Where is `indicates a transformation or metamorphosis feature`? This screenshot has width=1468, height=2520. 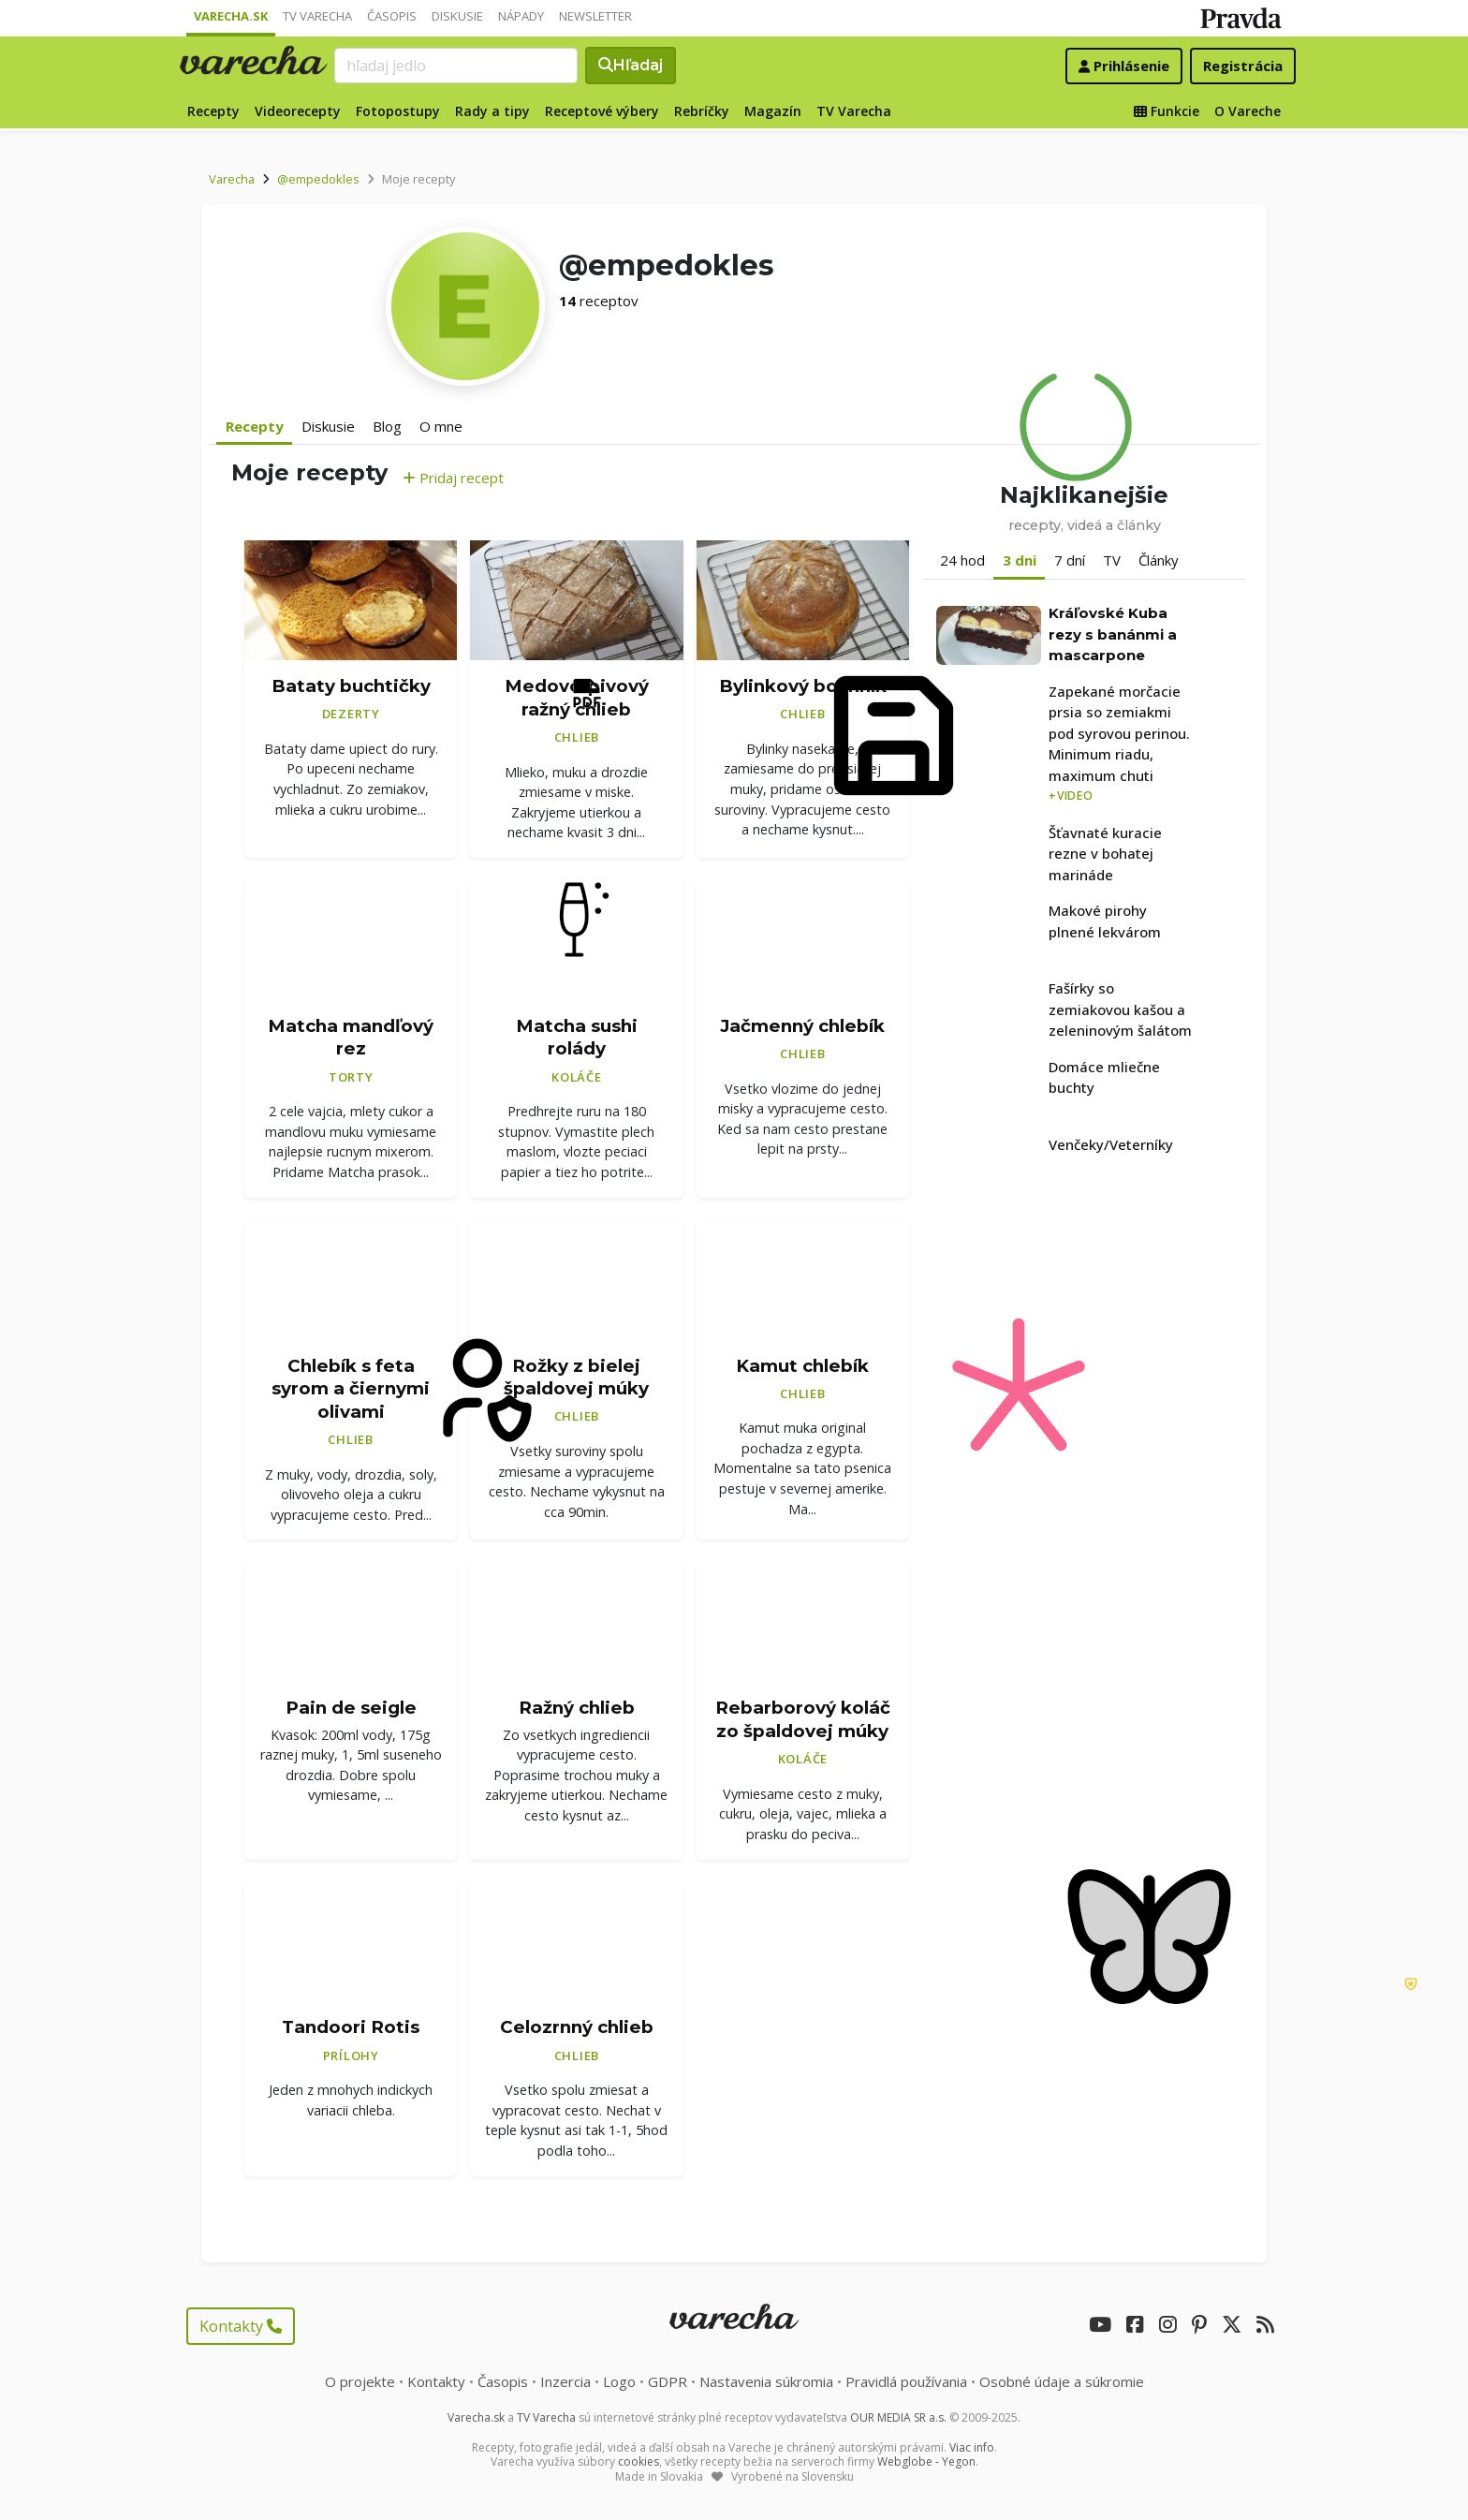
indicates a transformation or metamorphosis feature is located at coordinates (1149, 1933).